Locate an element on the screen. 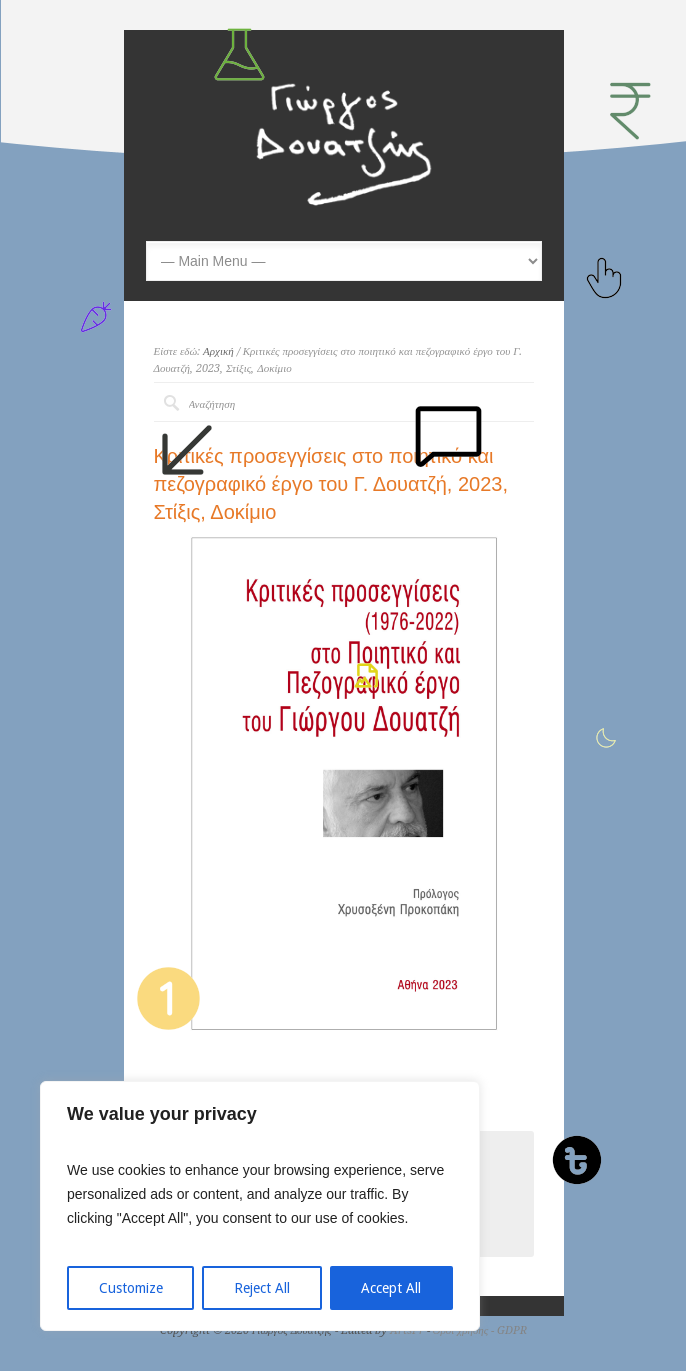 This screenshot has width=686, height=1371. access lab or experimental features is located at coordinates (239, 55).